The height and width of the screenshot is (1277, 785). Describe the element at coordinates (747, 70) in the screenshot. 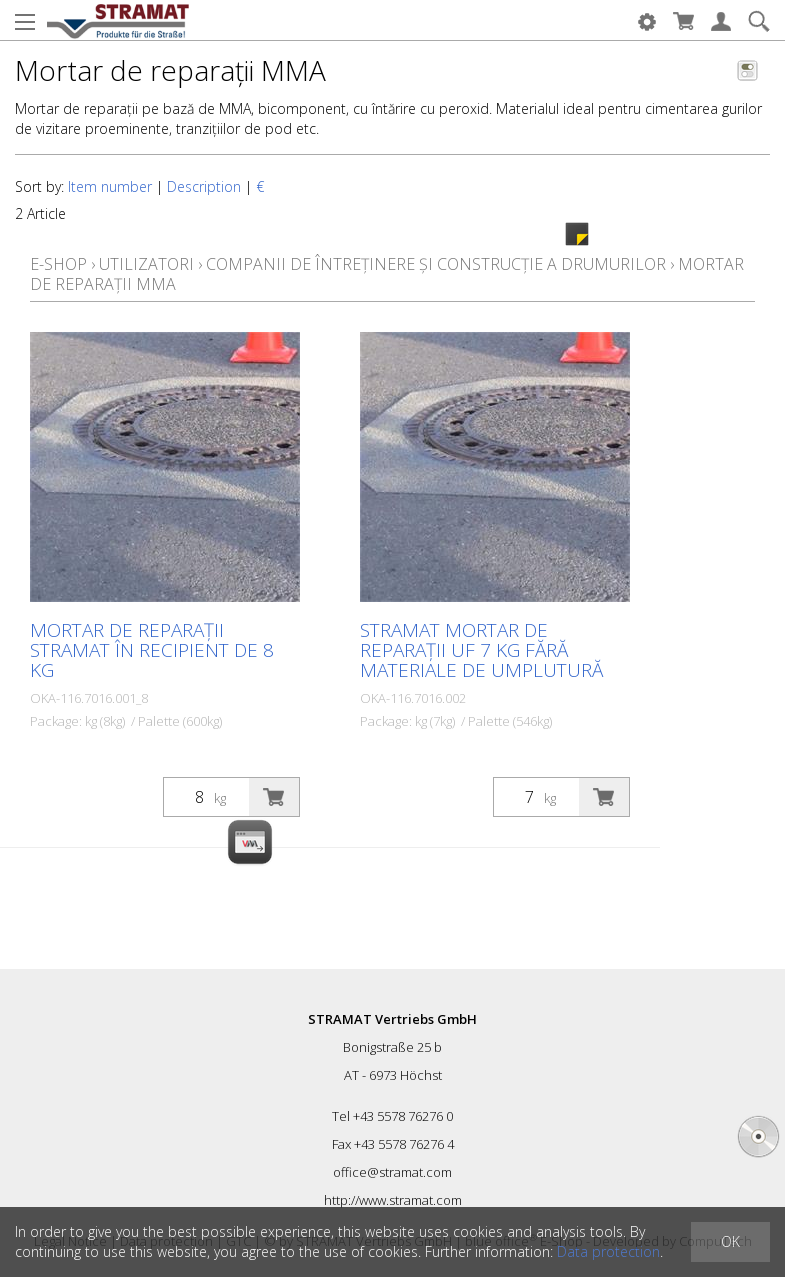

I see `open system tweaks or settings customization` at that location.